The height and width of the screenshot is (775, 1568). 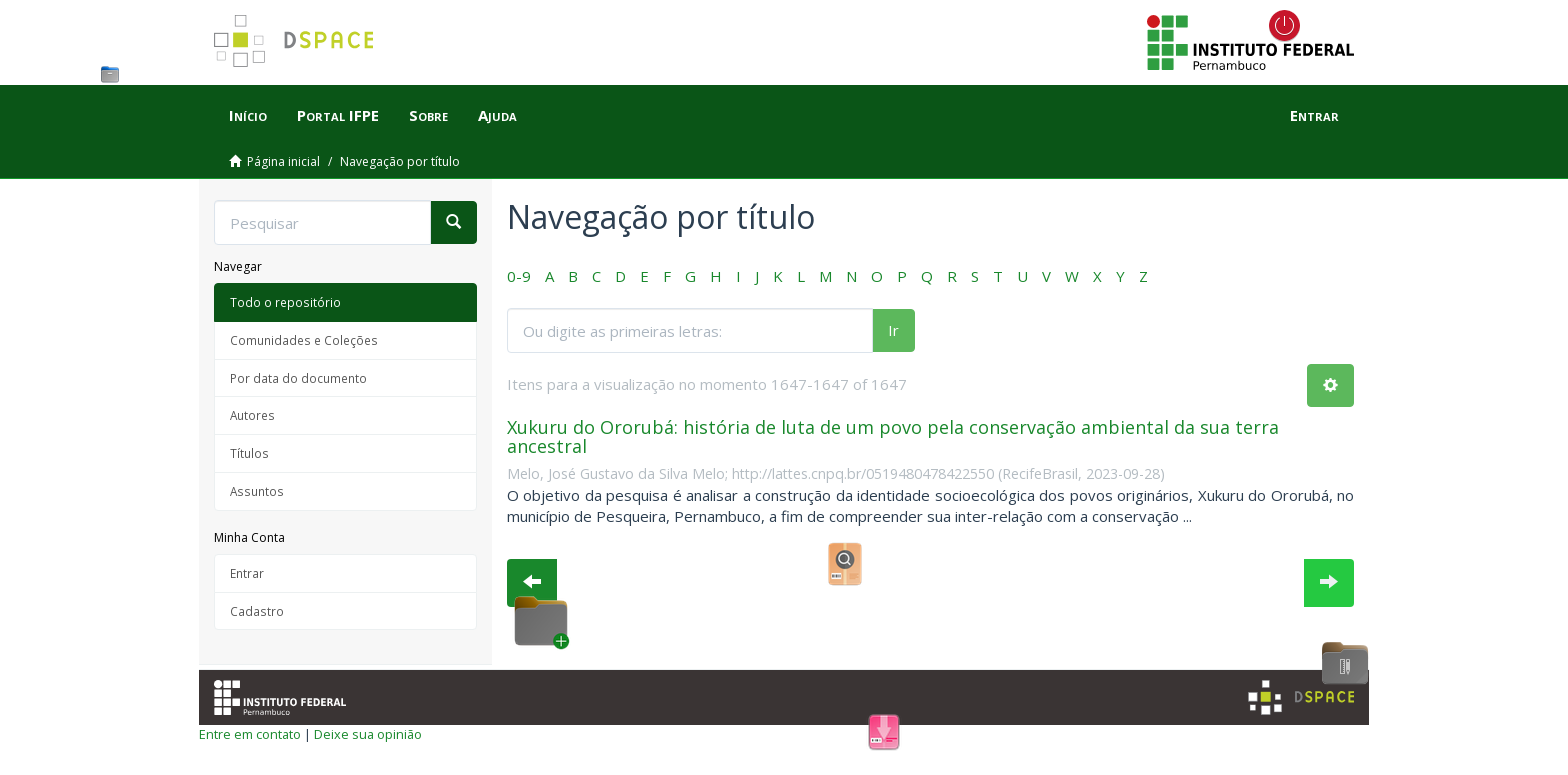 What do you see at coordinates (884, 732) in the screenshot?
I see `open synaptic package manager` at bounding box center [884, 732].